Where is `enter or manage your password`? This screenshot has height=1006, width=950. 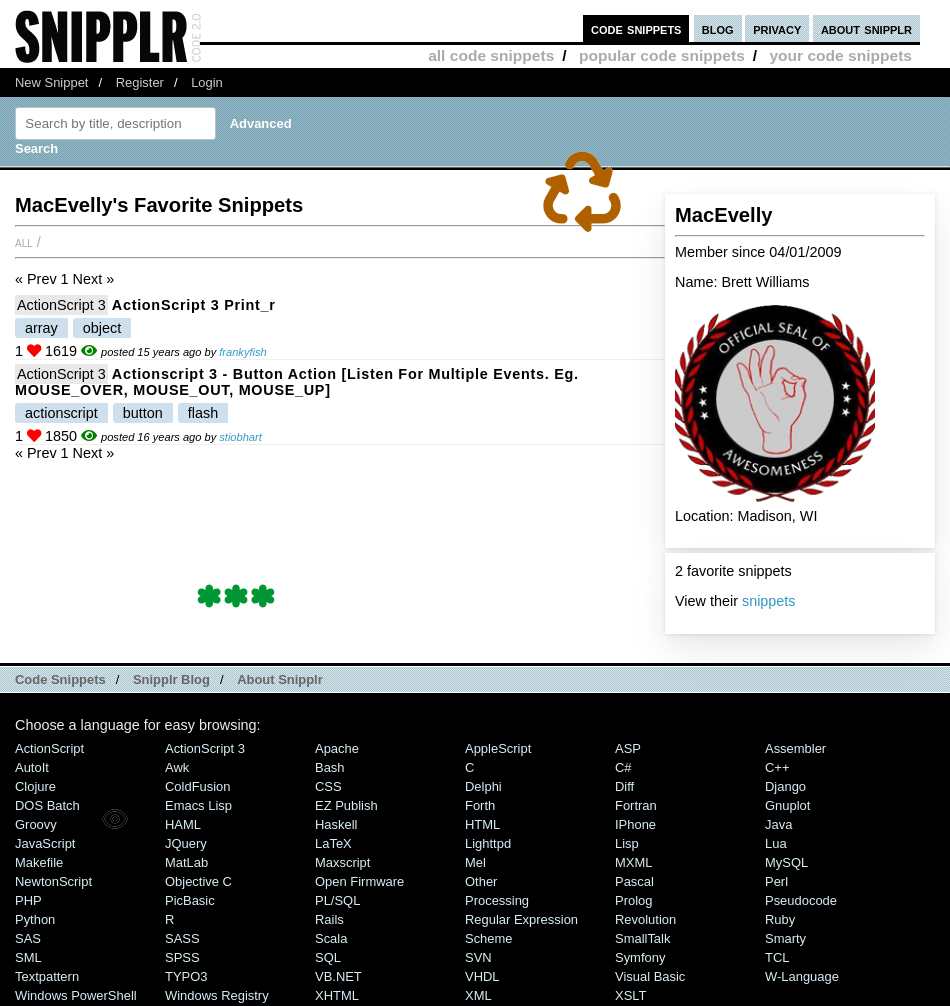
enter or manage your password is located at coordinates (236, 596).